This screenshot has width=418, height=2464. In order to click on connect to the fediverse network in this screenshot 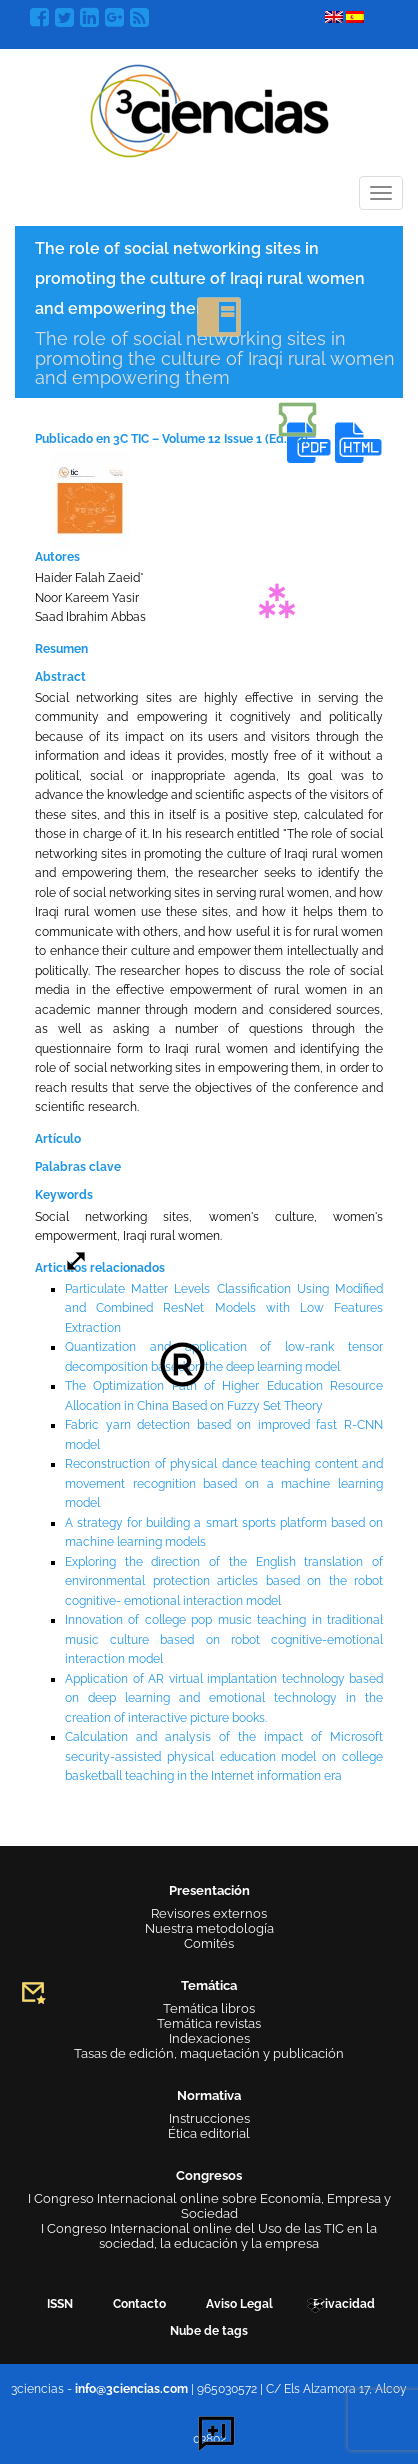, I will do `click(277, 602)`.